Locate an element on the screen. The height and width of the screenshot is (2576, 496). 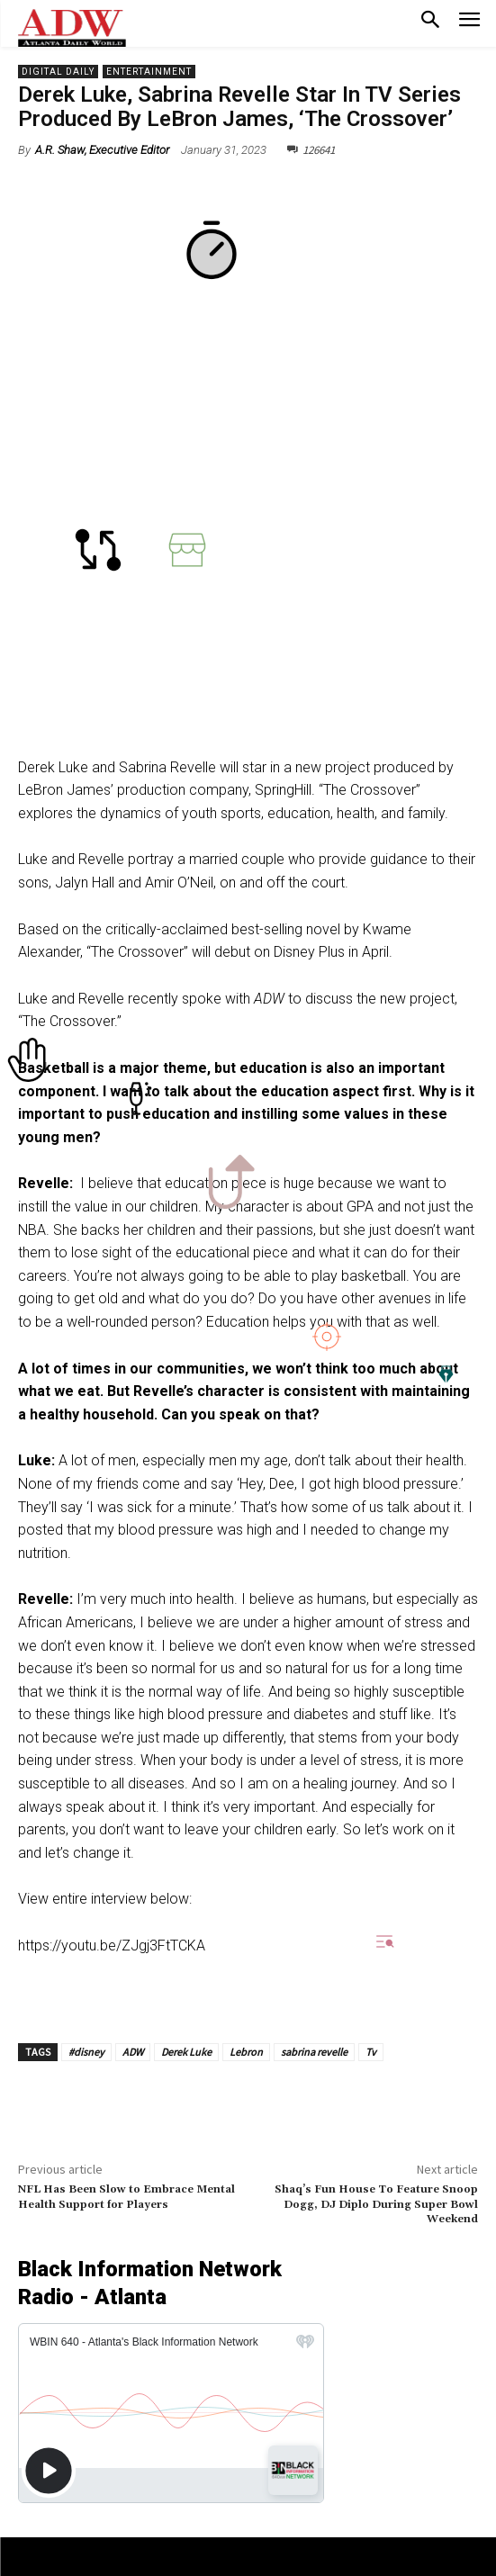
redo or repeat last action is located at coordinates (230, 1182).